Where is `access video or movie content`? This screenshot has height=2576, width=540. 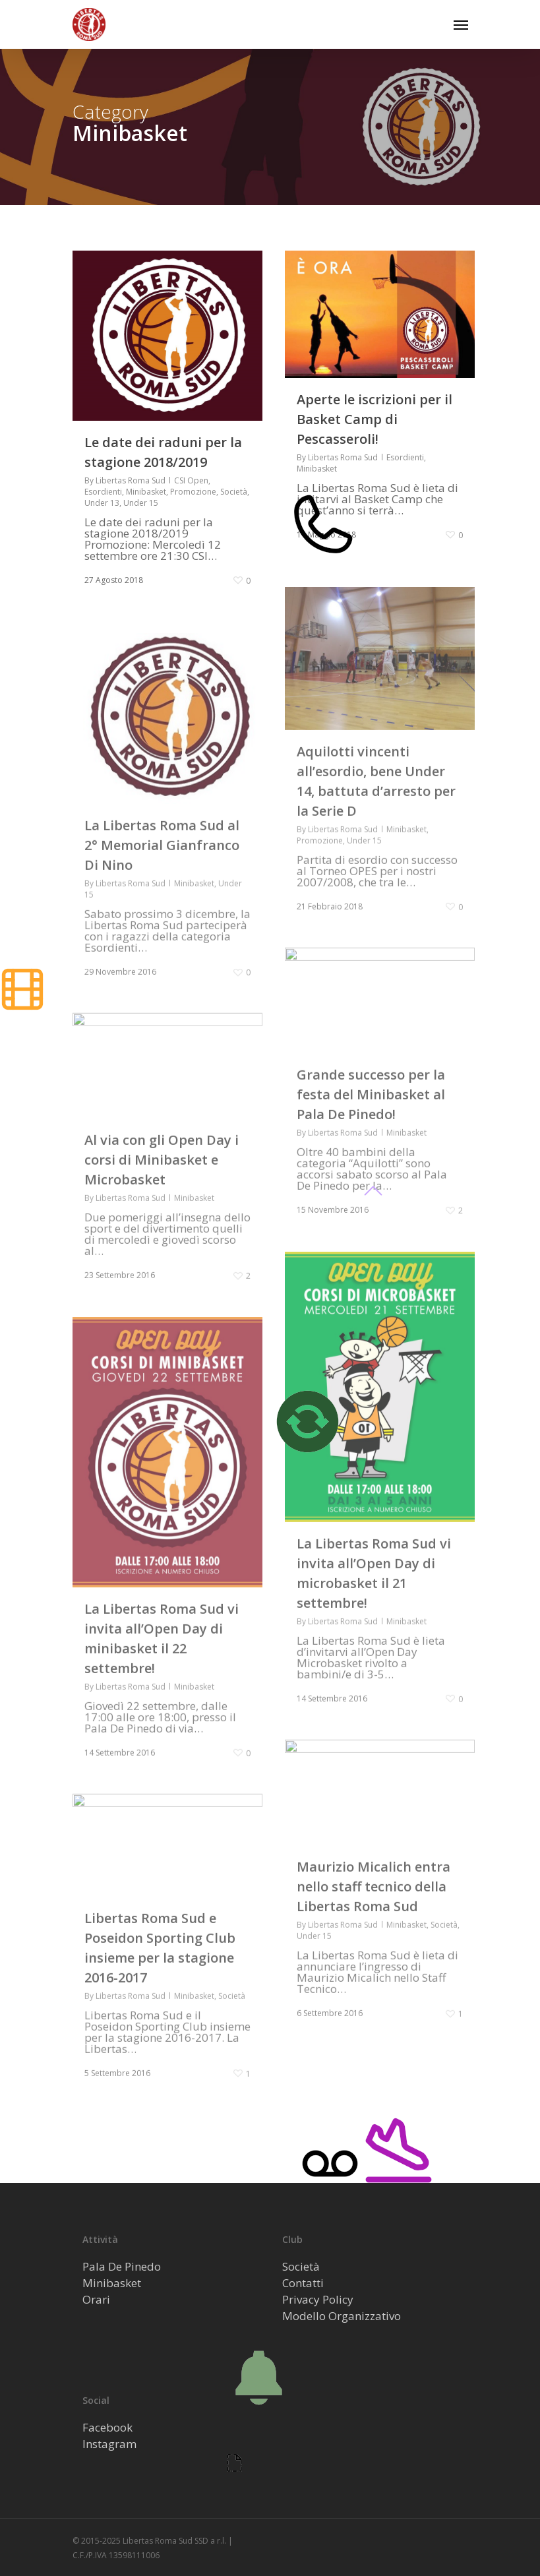 access video or movie content is located at coordinates (22, 989).